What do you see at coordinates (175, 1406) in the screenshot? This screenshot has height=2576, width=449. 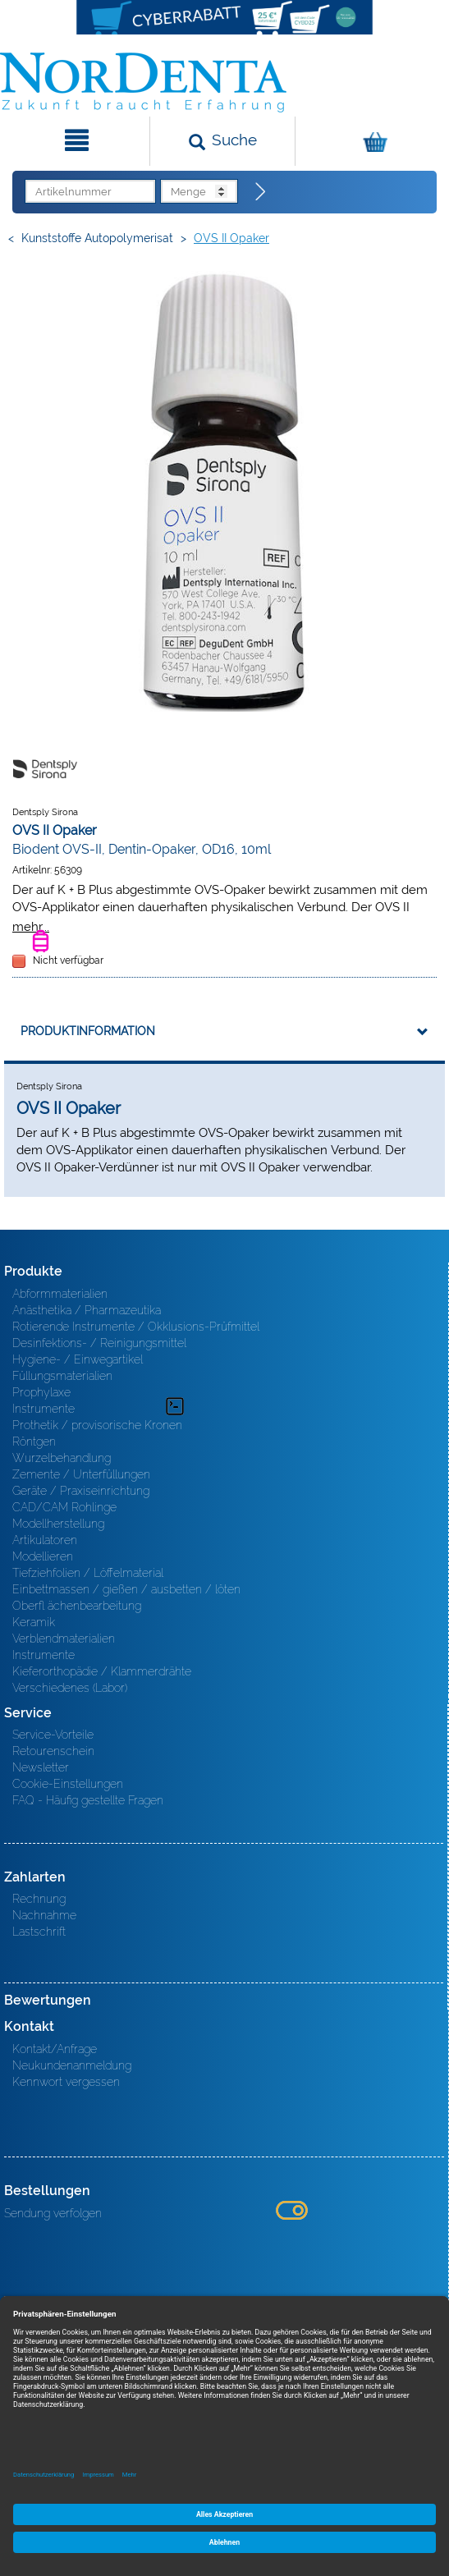 I see `open terminal or command line interface` at bounding box center [175, 1406].